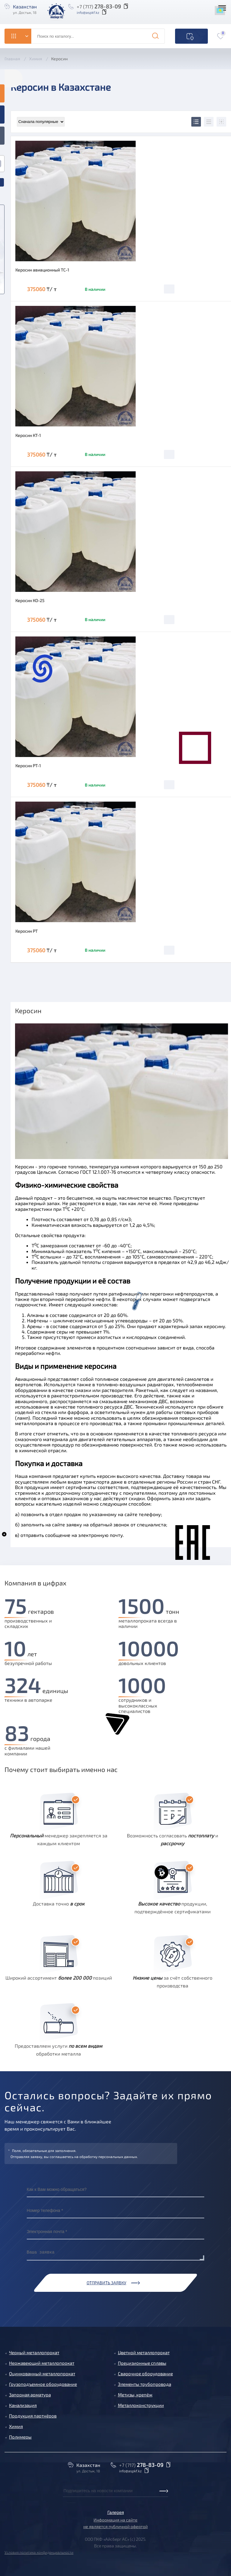 This screenshot has height=2576, width=231. What do you see at coordinates (192, 1542) in the screenshot?
I see `EAC (Eurasian Conformity) certification mark` at bounding box center [192, 1542].